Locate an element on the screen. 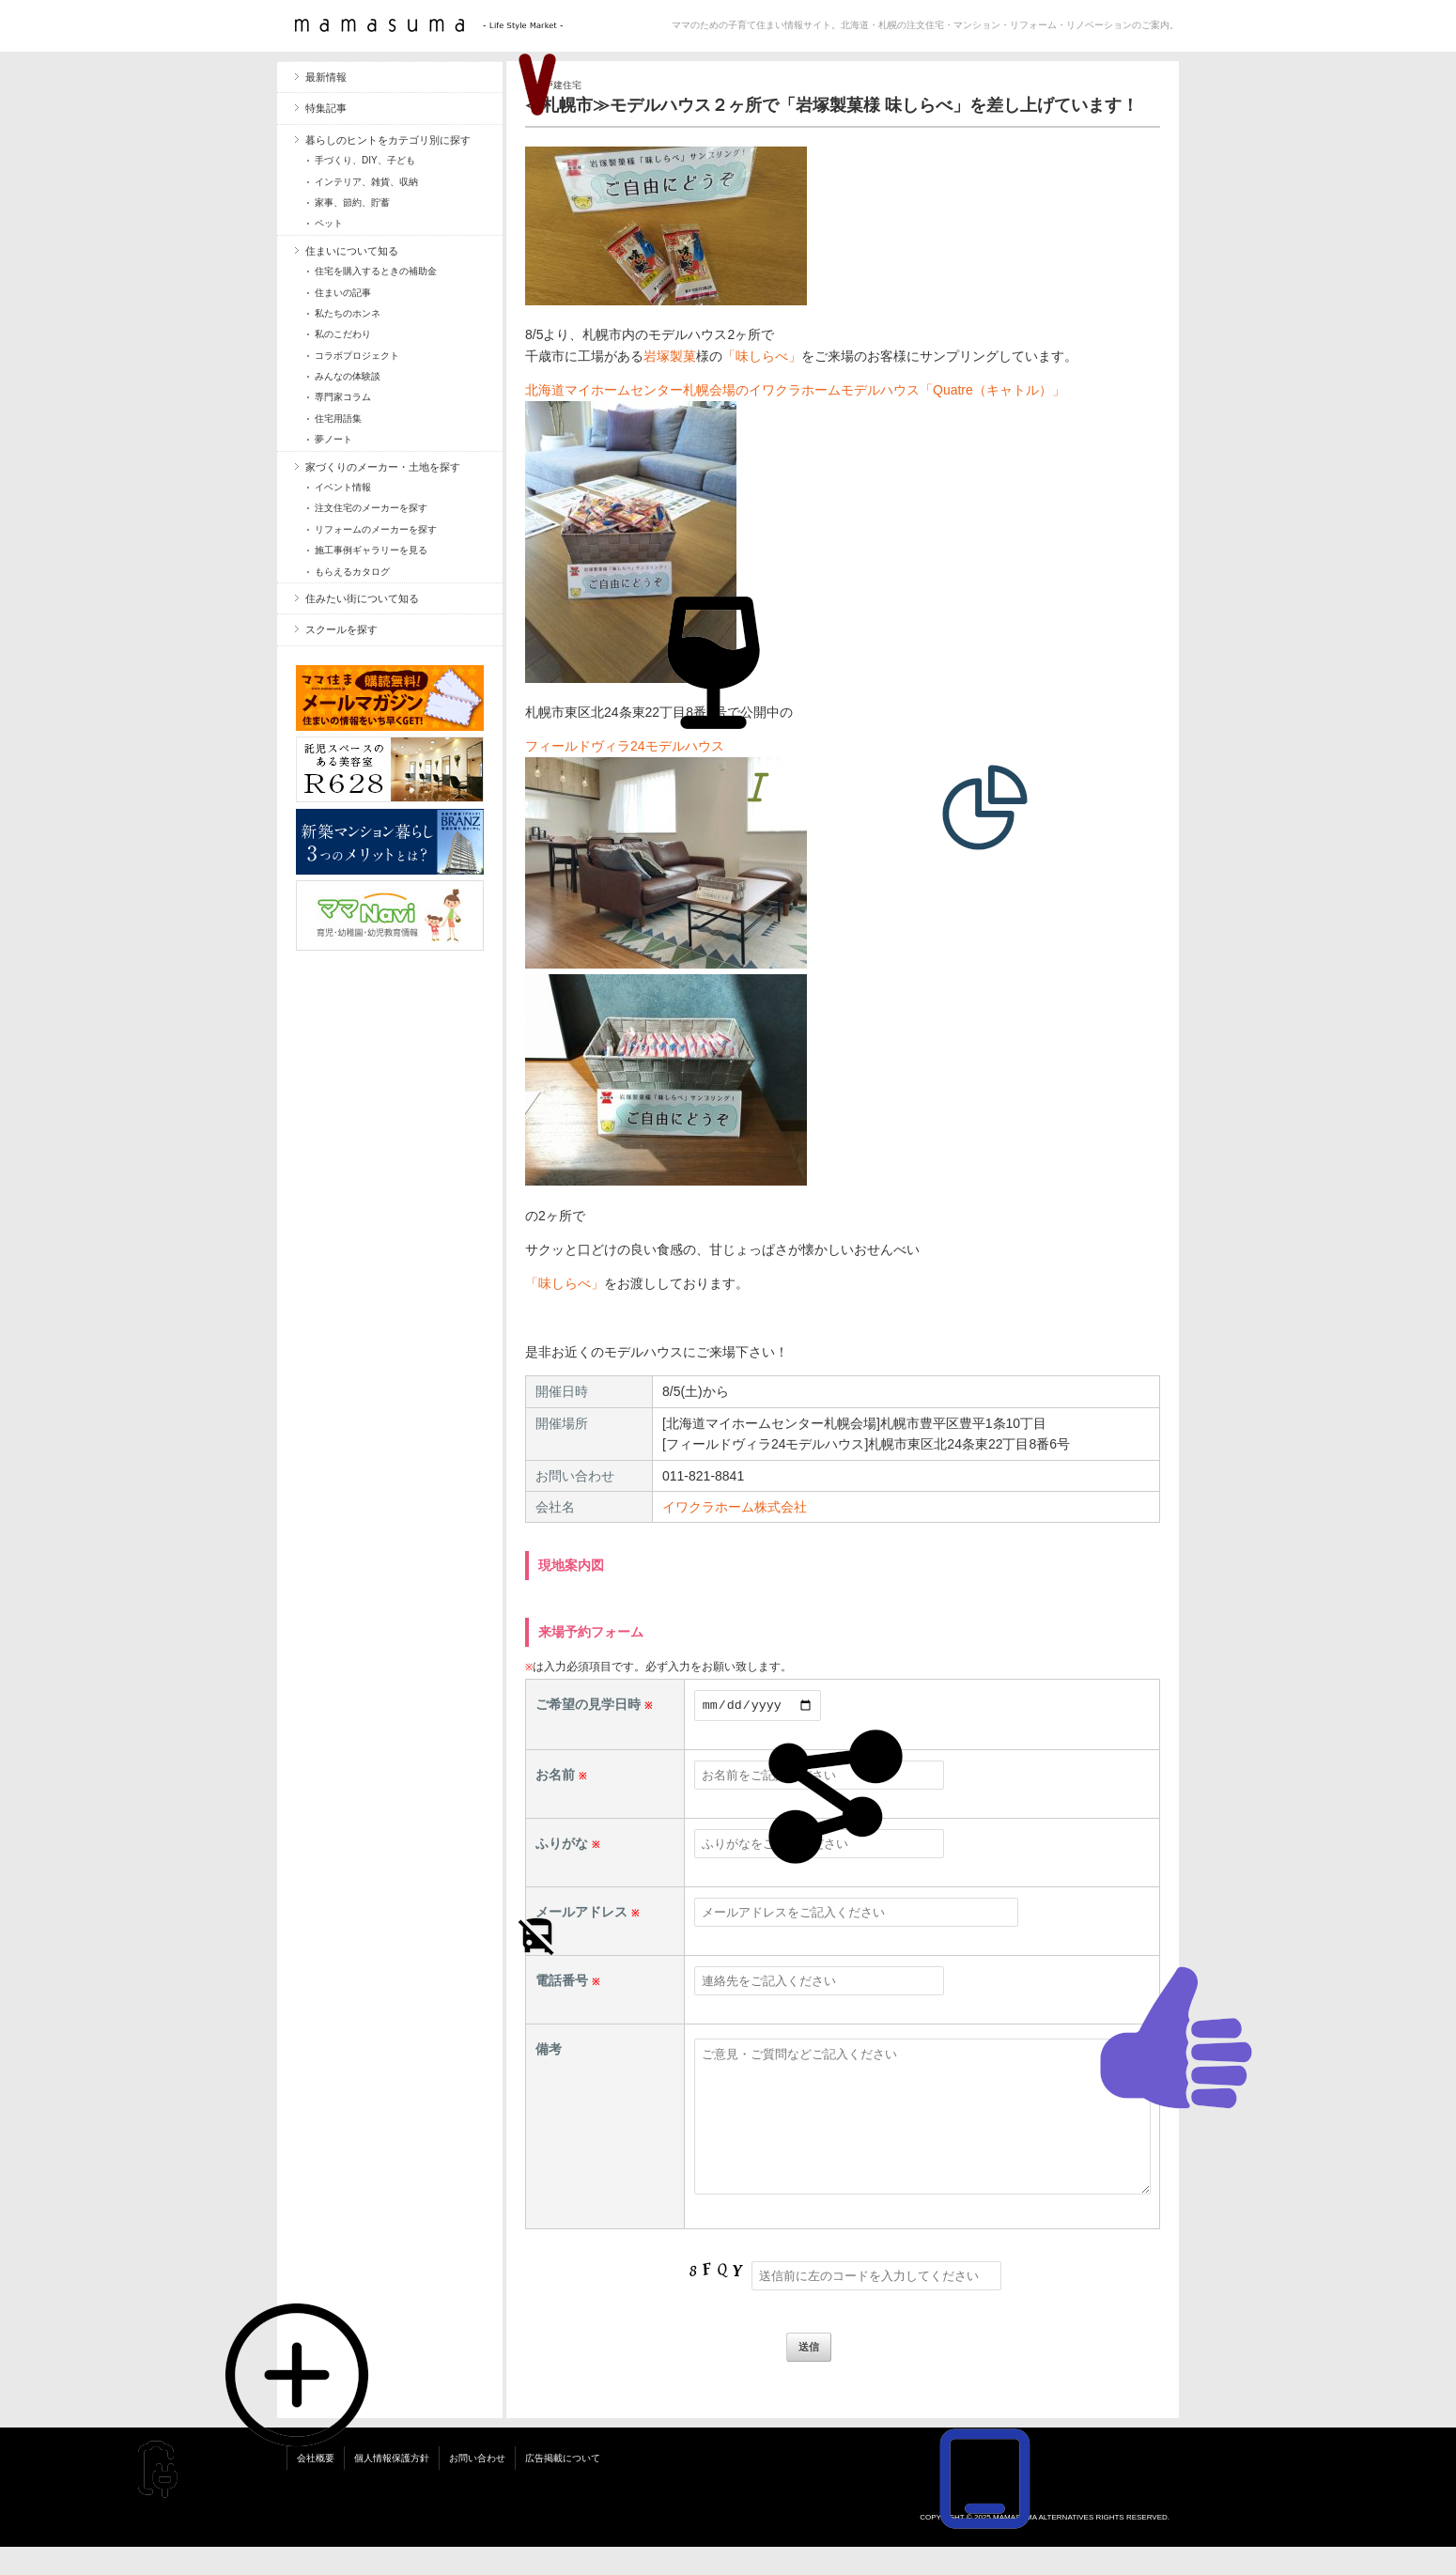 Image resolution: width=1456 pixels, height=2575 pixels. view on iPad or tablet device is located at coordinates (984, 2478).